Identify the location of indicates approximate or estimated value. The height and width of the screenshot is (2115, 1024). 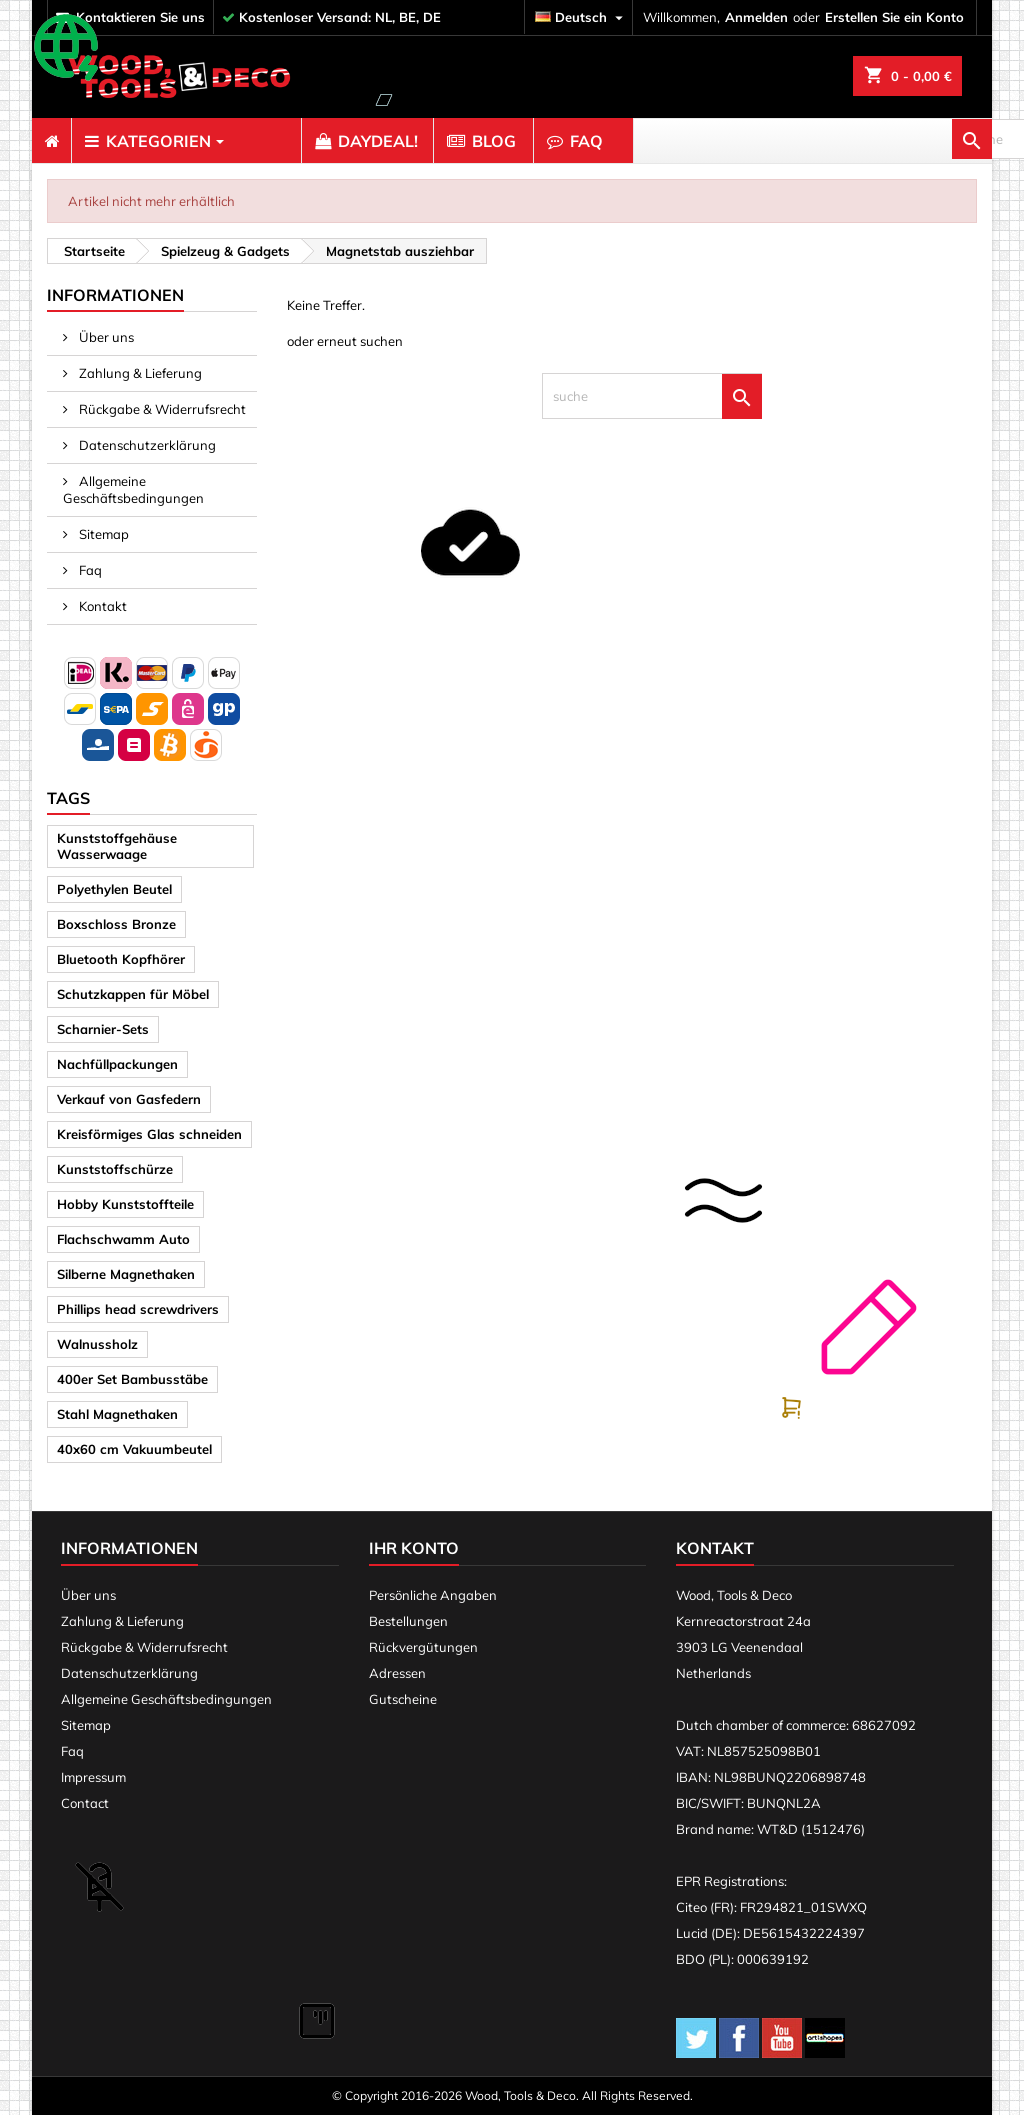
(723, 1200).